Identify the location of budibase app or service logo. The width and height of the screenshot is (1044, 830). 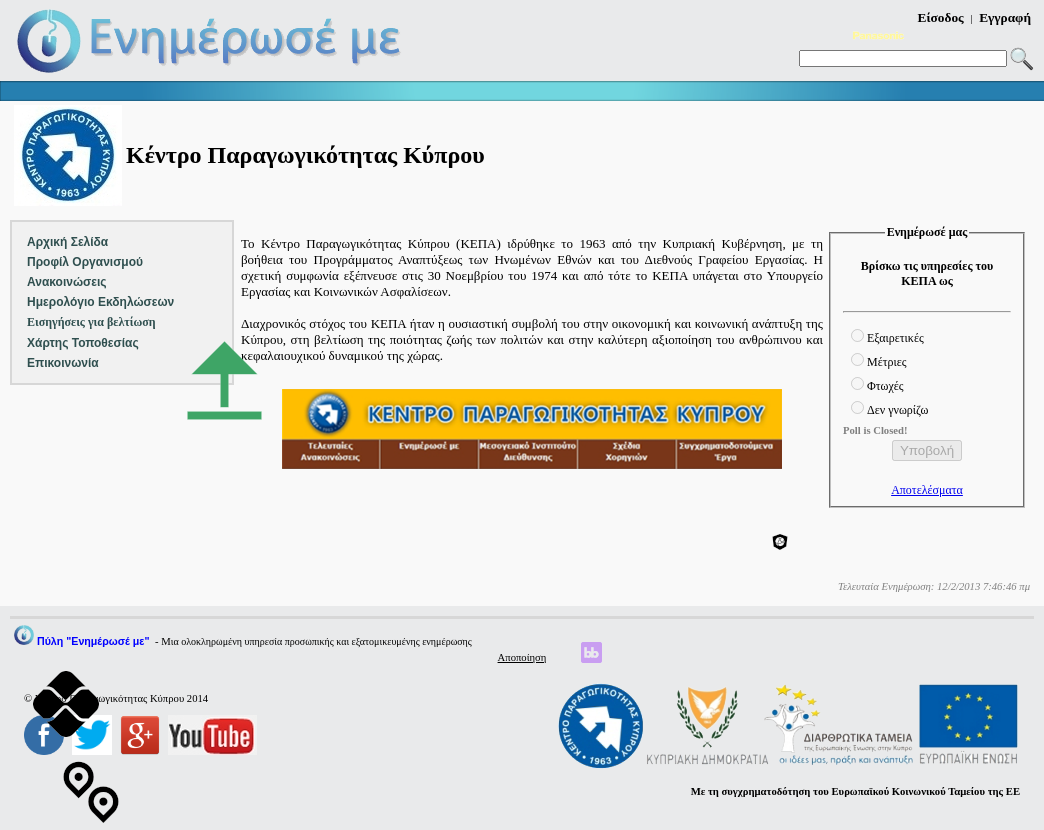
(591, 652).